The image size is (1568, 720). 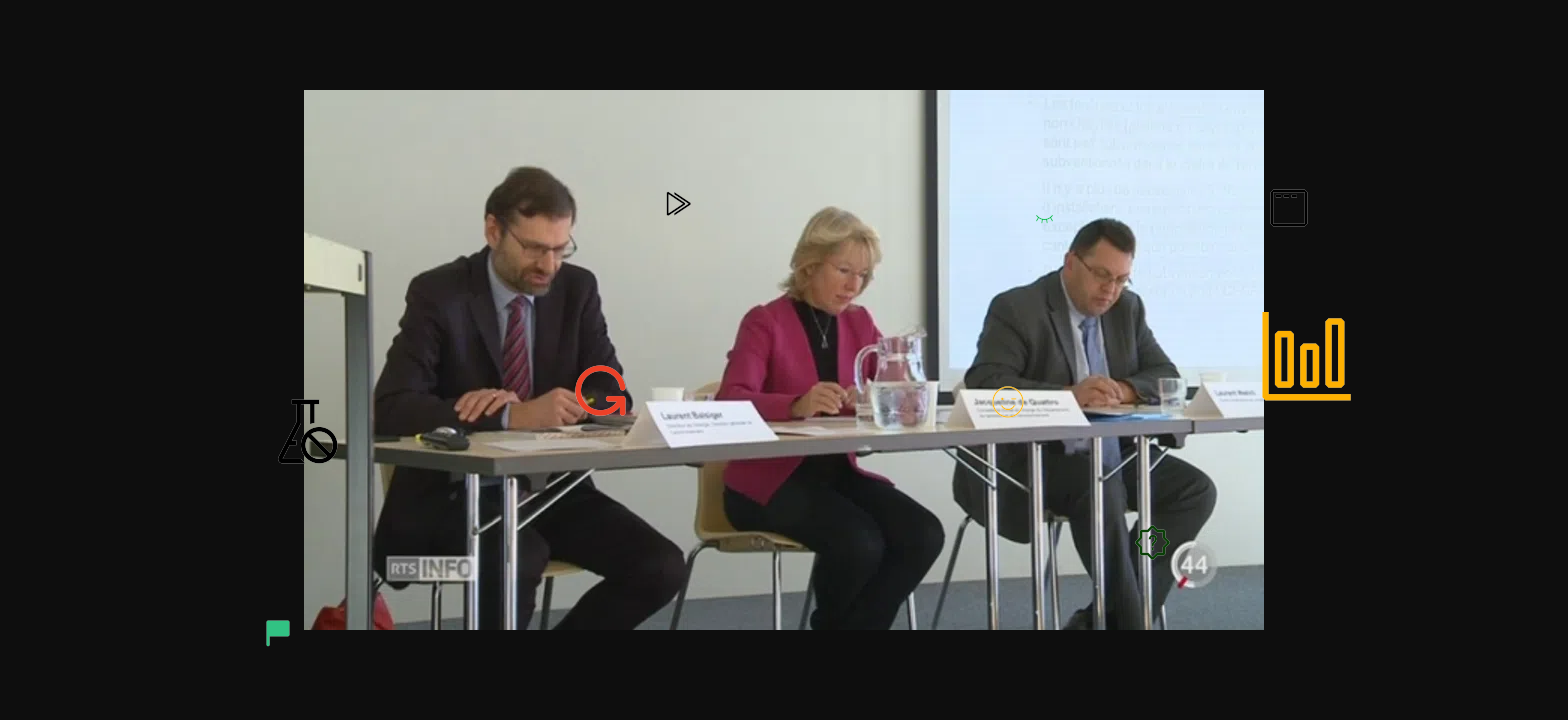 What do you see at coordinates (1008, 402) in the screenshot?
I see `insert a winking emoji or emoticon` at bounding box center [1008, 402].